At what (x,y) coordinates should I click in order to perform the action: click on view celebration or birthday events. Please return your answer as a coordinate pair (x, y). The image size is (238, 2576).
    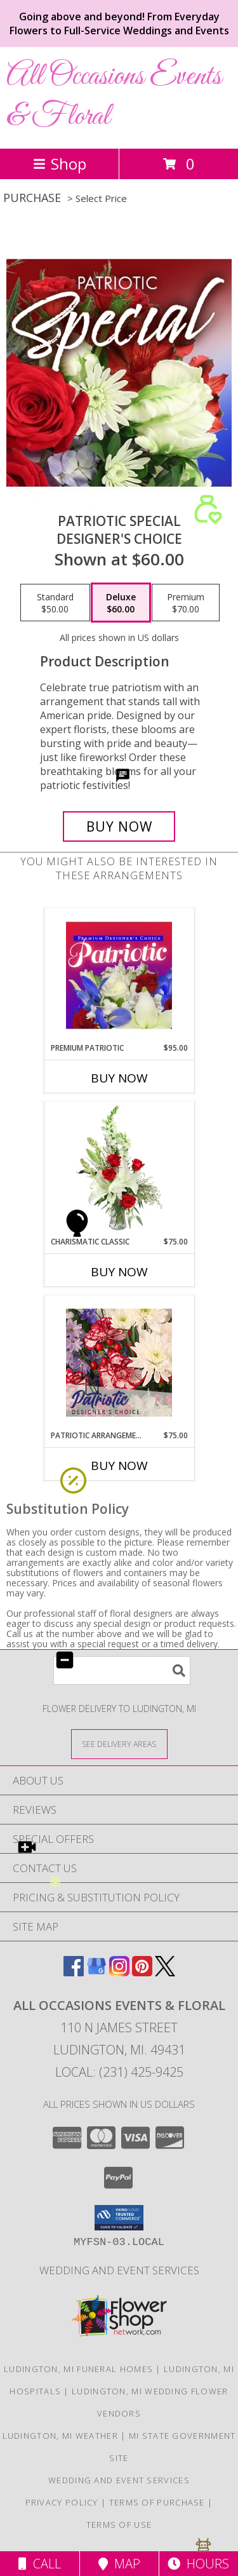
    Looking at the image, I should click on (77, 1223).